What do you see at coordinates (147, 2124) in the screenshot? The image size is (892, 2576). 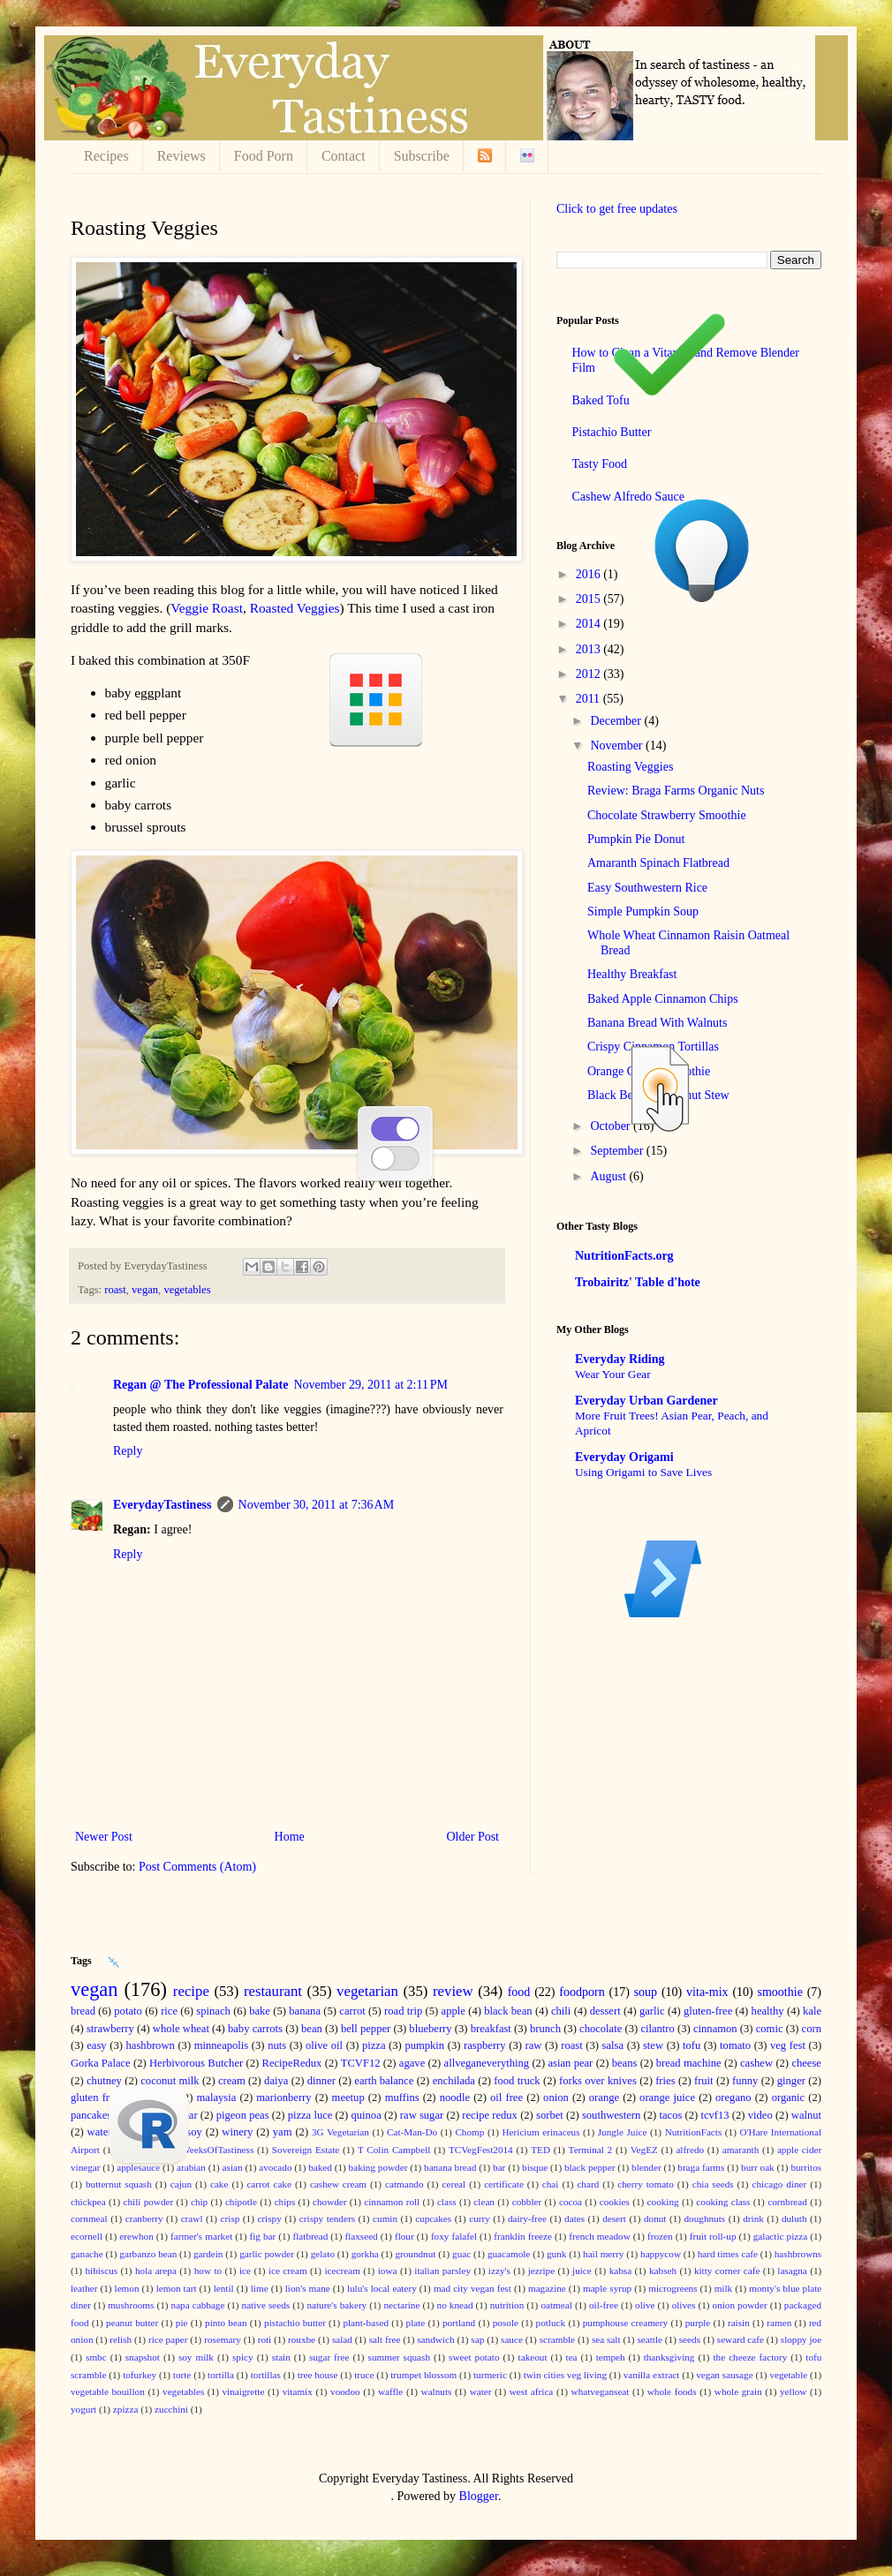 I see `open R statistical computing application` at bounding box center [147, 2124].